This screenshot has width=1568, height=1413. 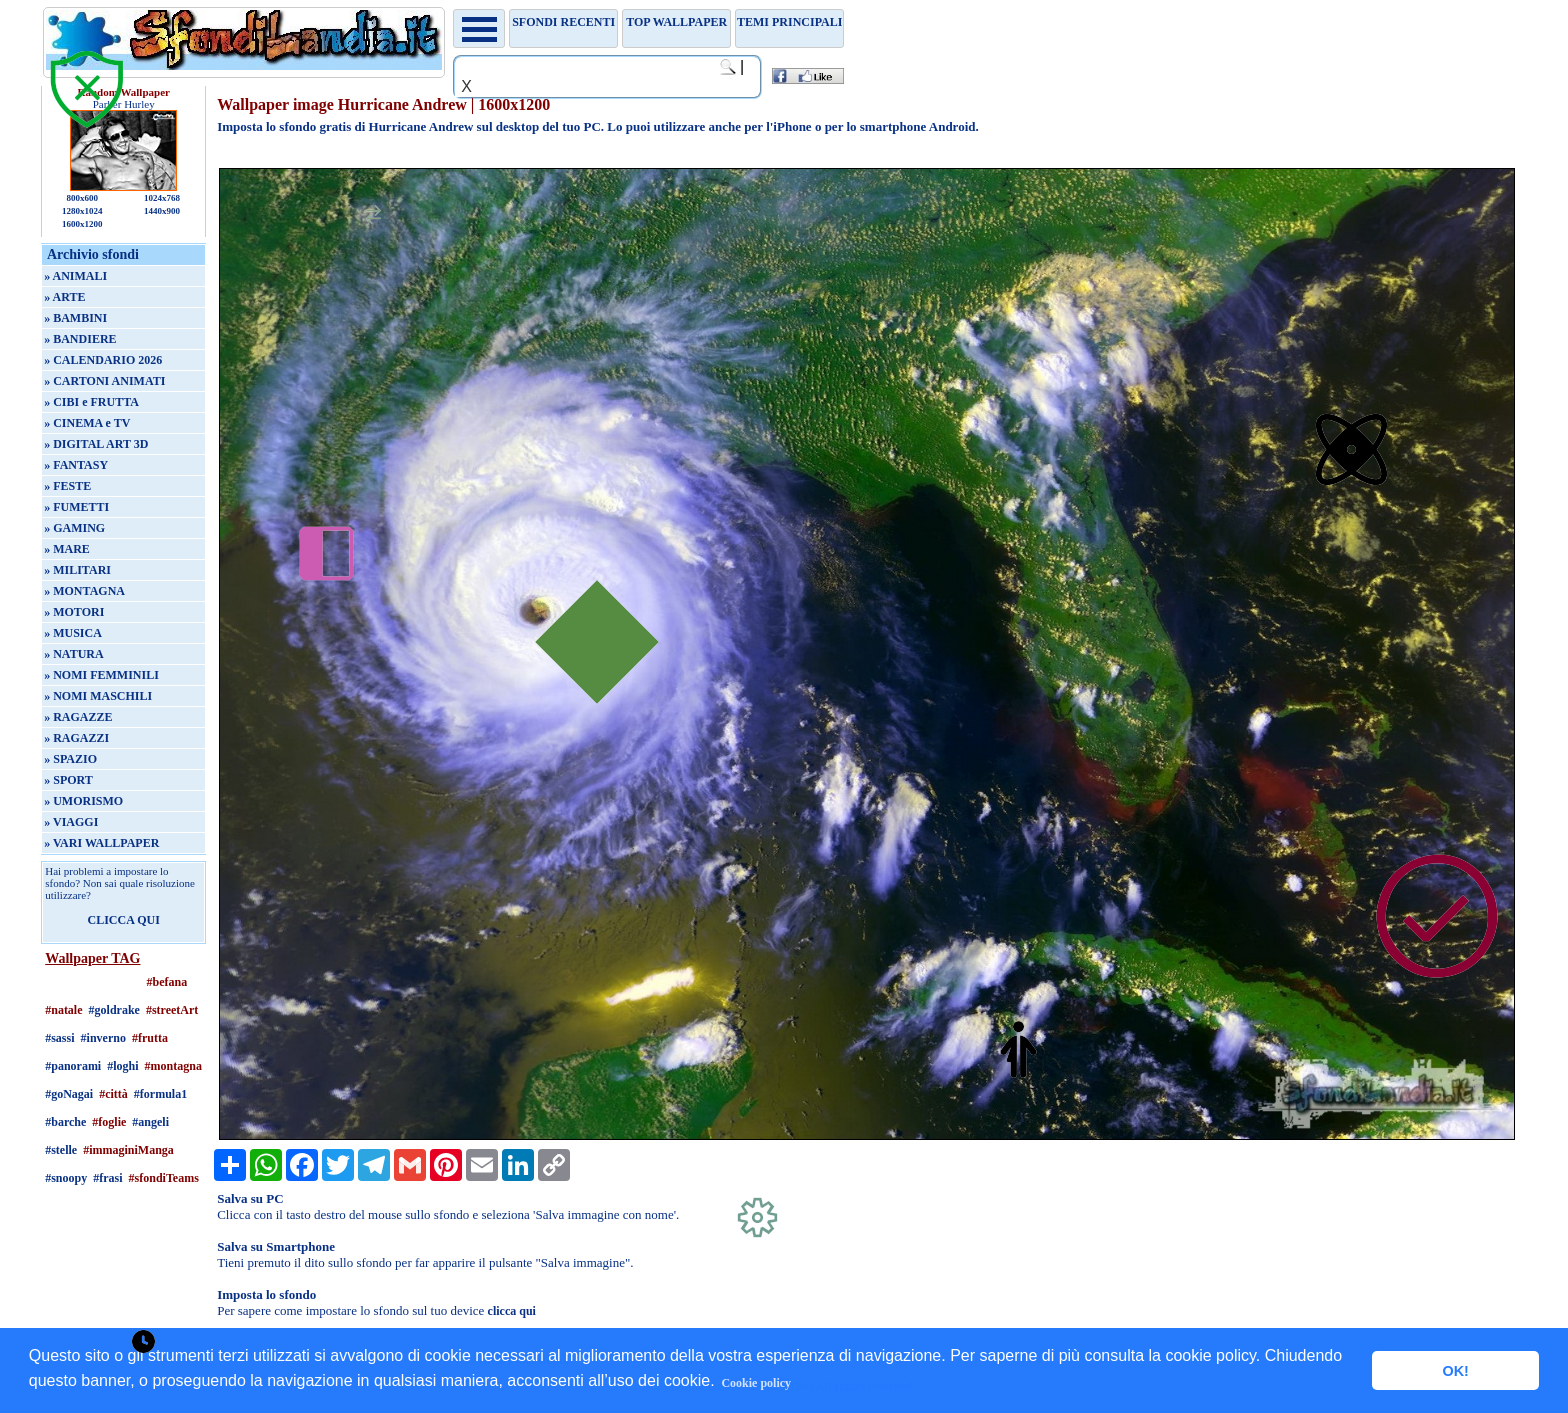 What do you see at coordinates (1438, 916) in the screenshot?
I see `indicates a passed or successful test` at bounding box center [1438, 916].